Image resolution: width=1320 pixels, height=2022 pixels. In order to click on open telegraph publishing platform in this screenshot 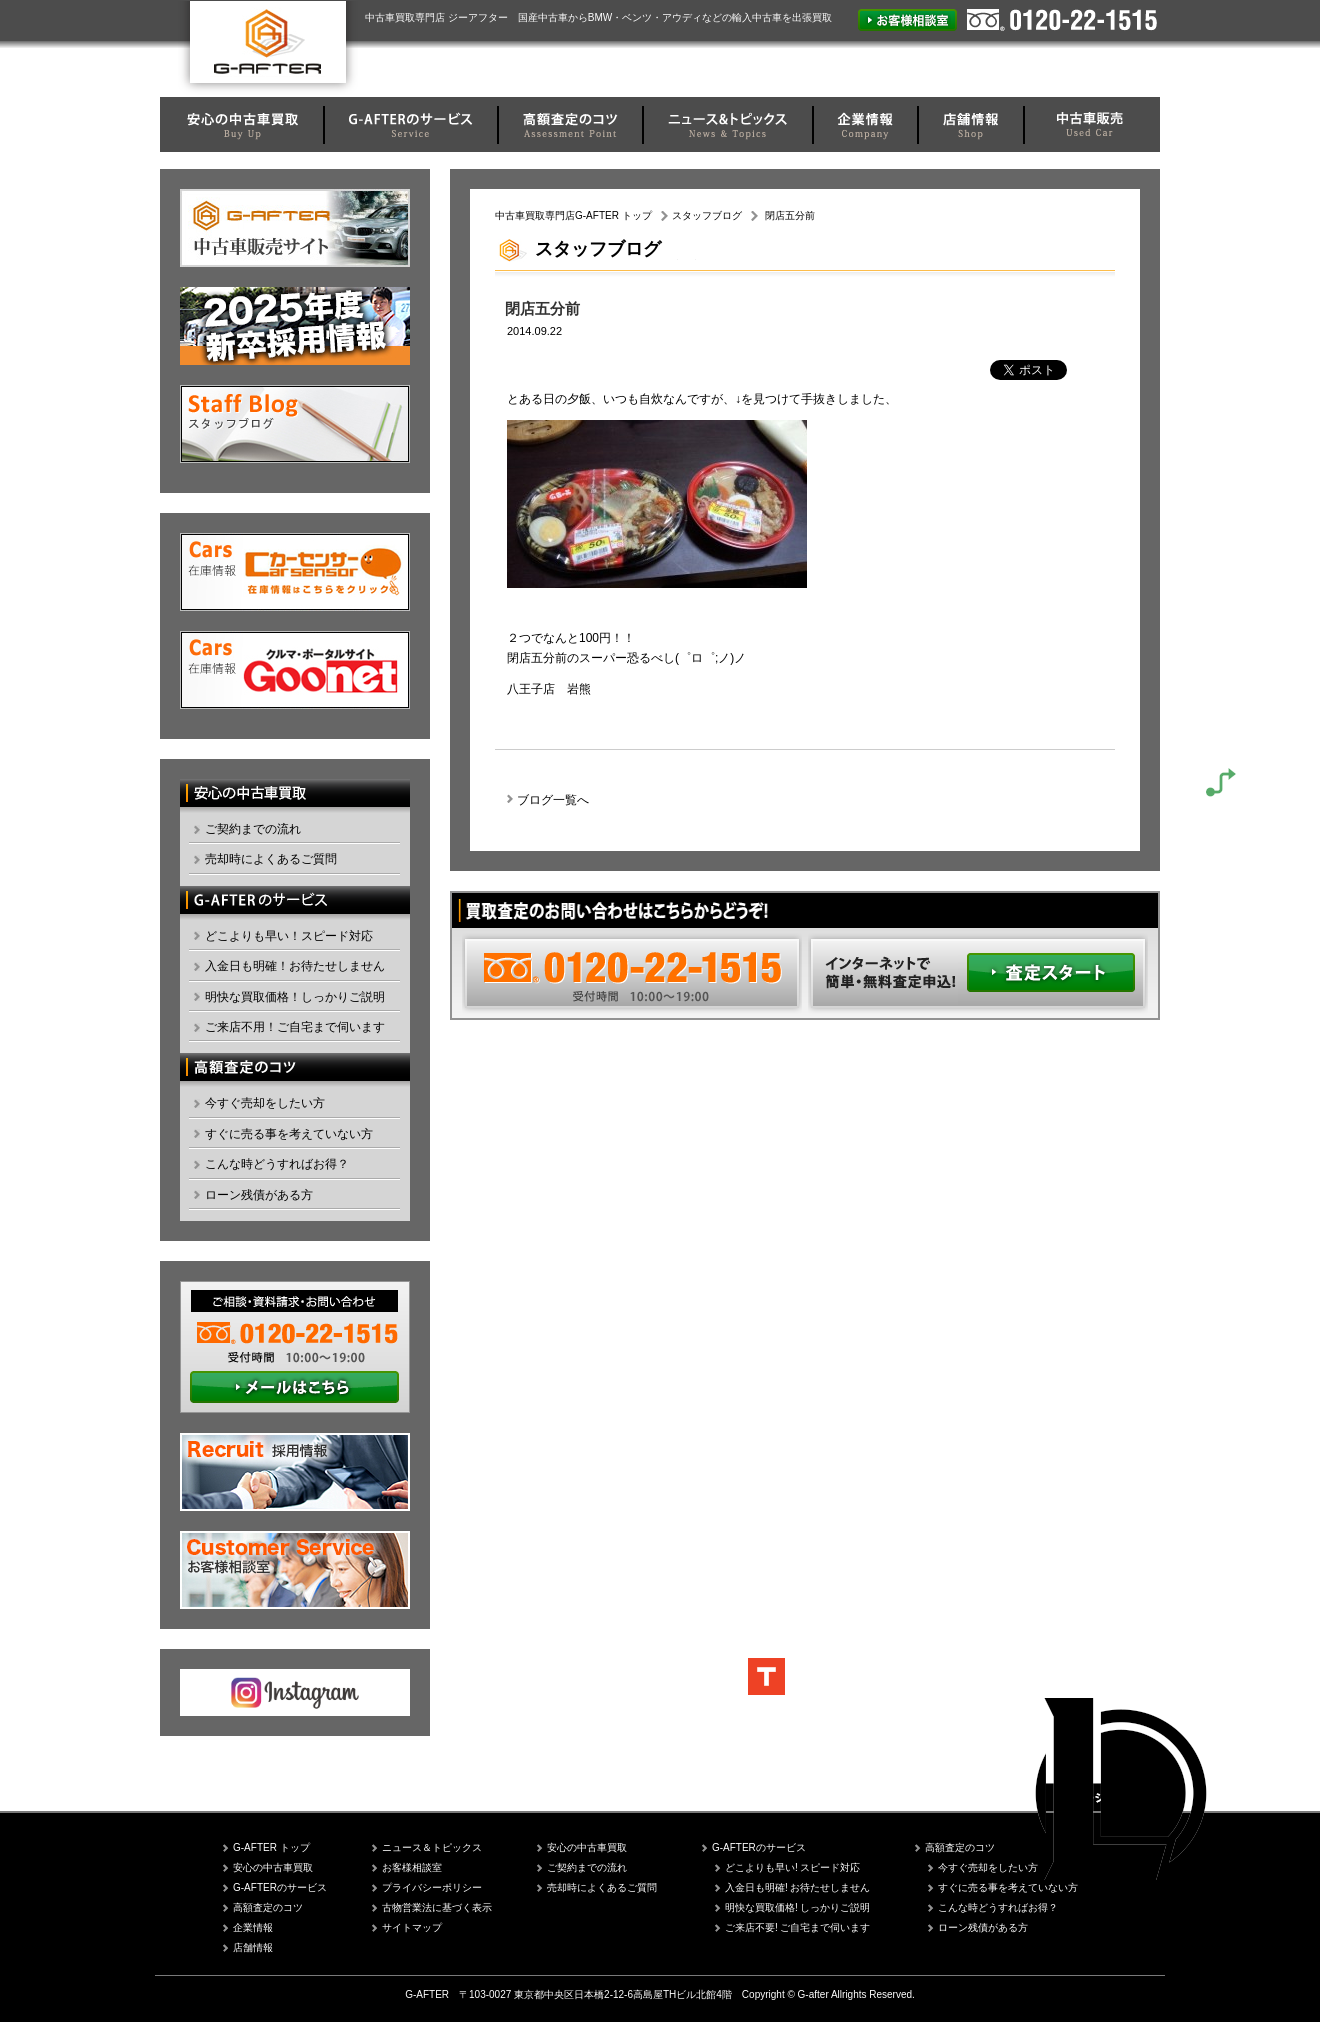, I will do `click(766, 1676)`.